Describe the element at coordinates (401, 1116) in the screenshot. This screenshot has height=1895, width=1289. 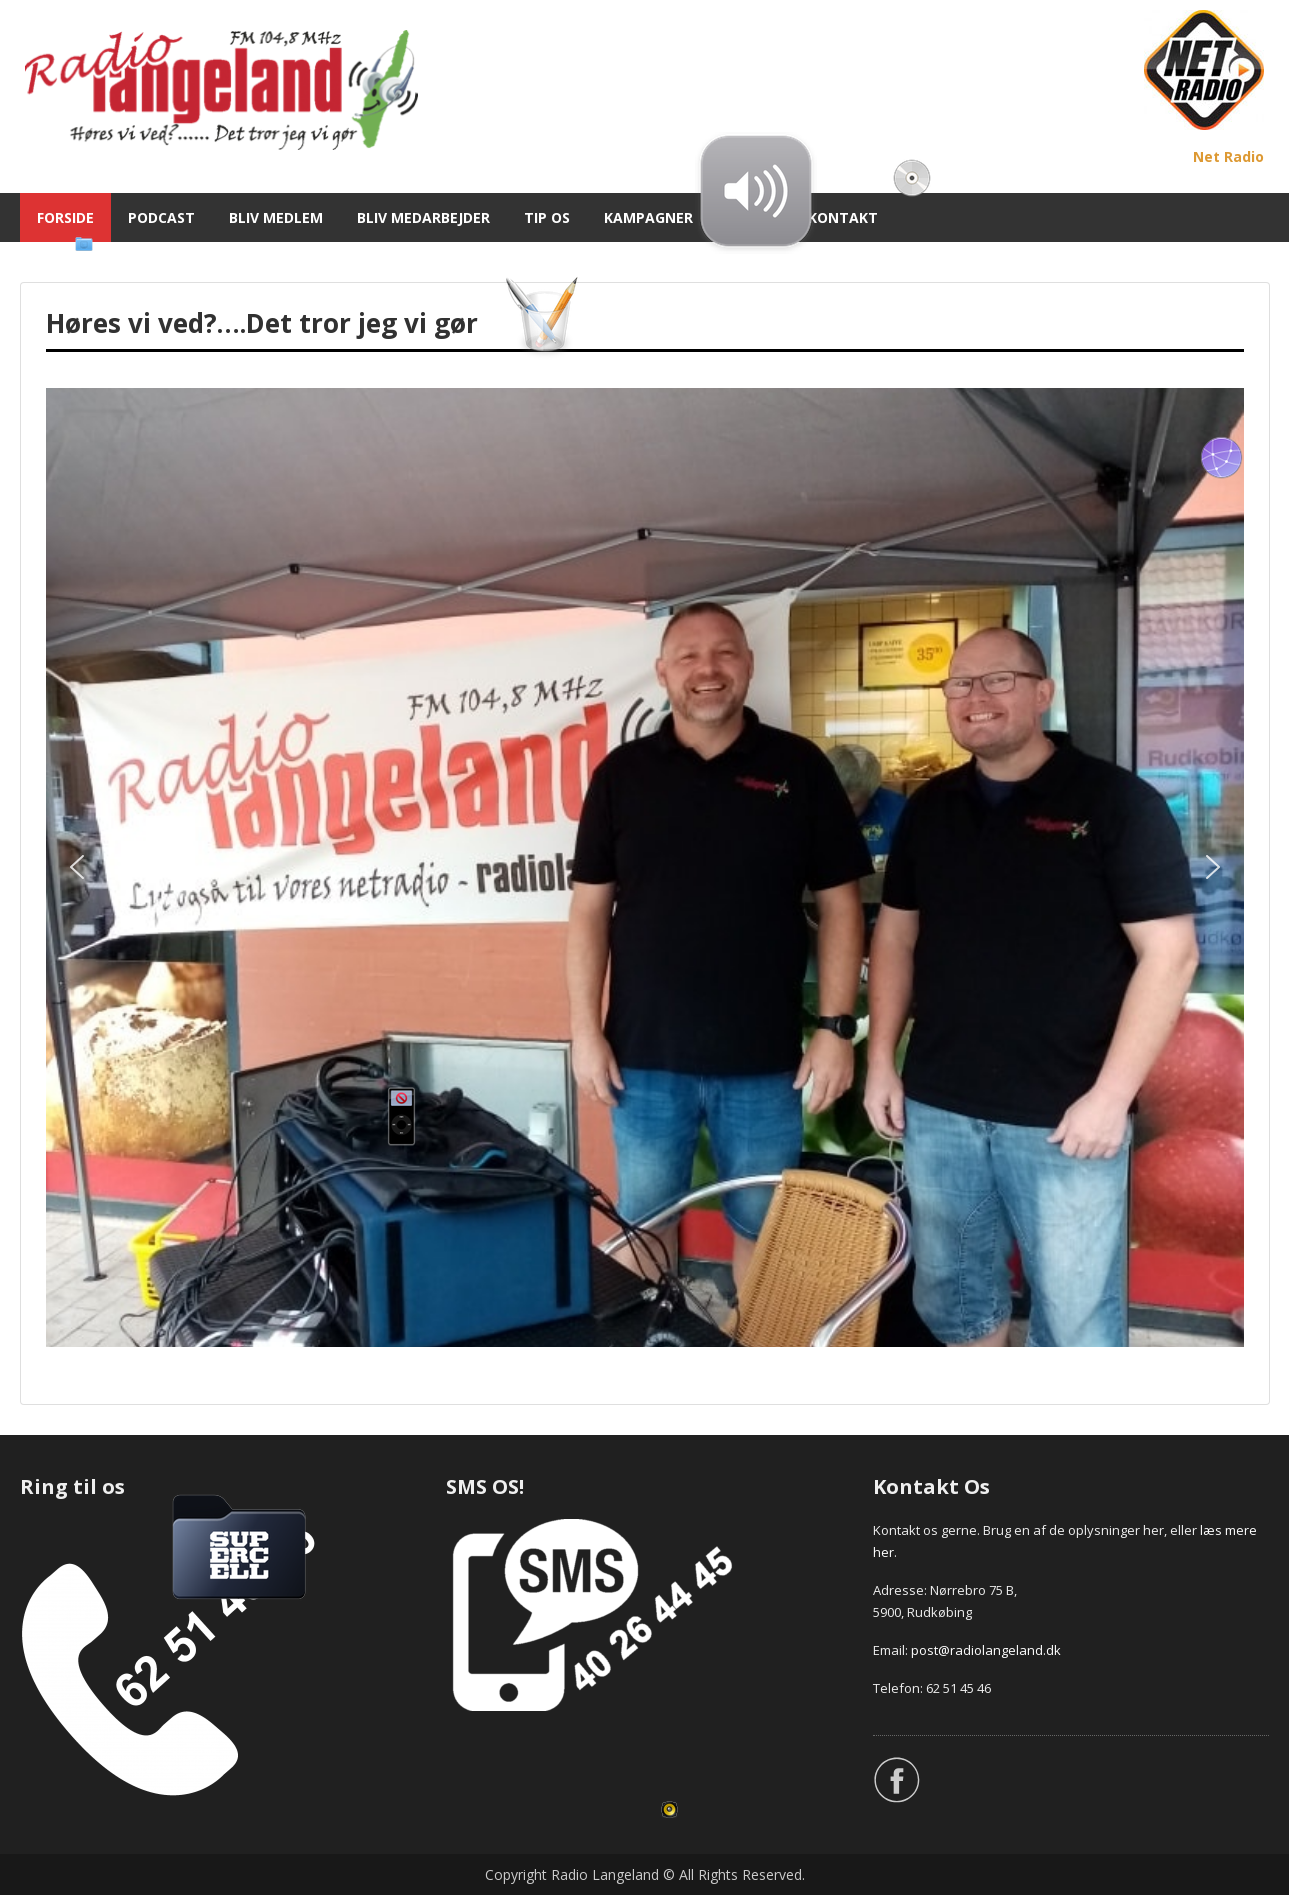
I see `indicates an unavailable or disconnected iPod device` at that location.